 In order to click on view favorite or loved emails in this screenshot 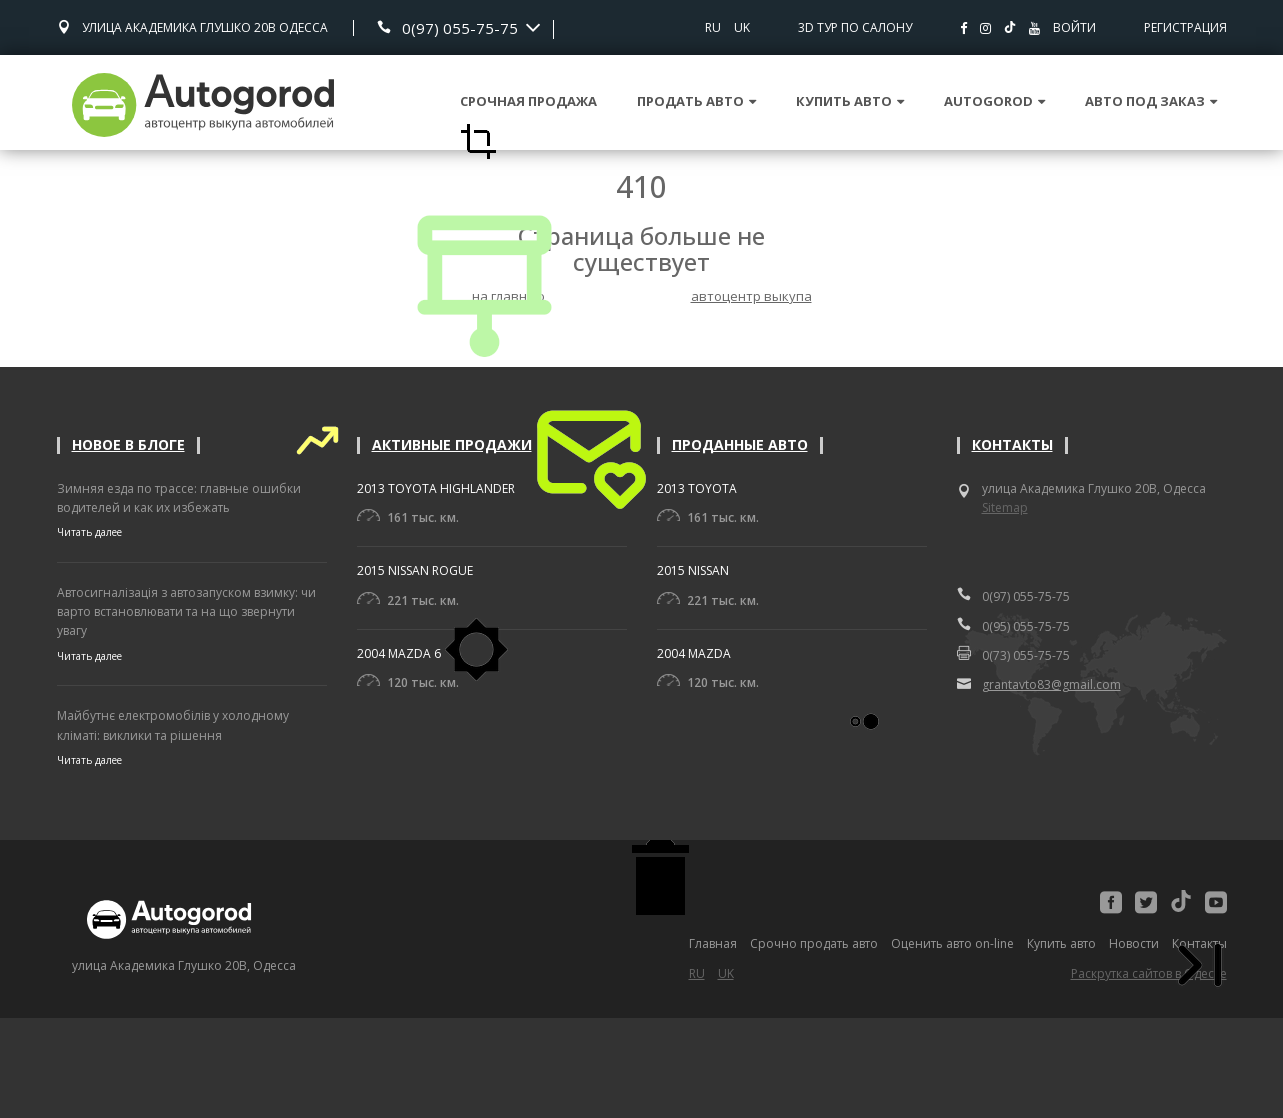, I will do `click(589, 452)`.